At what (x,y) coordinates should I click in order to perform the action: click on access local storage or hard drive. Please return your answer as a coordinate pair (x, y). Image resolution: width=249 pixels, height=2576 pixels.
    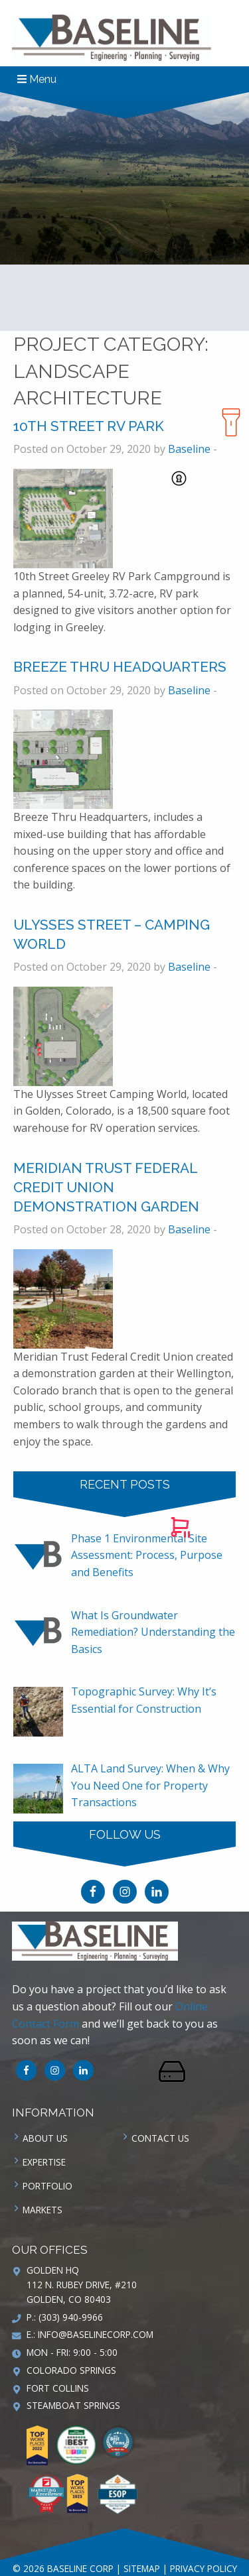
    Looking at the image, I should click on (172, 2071).